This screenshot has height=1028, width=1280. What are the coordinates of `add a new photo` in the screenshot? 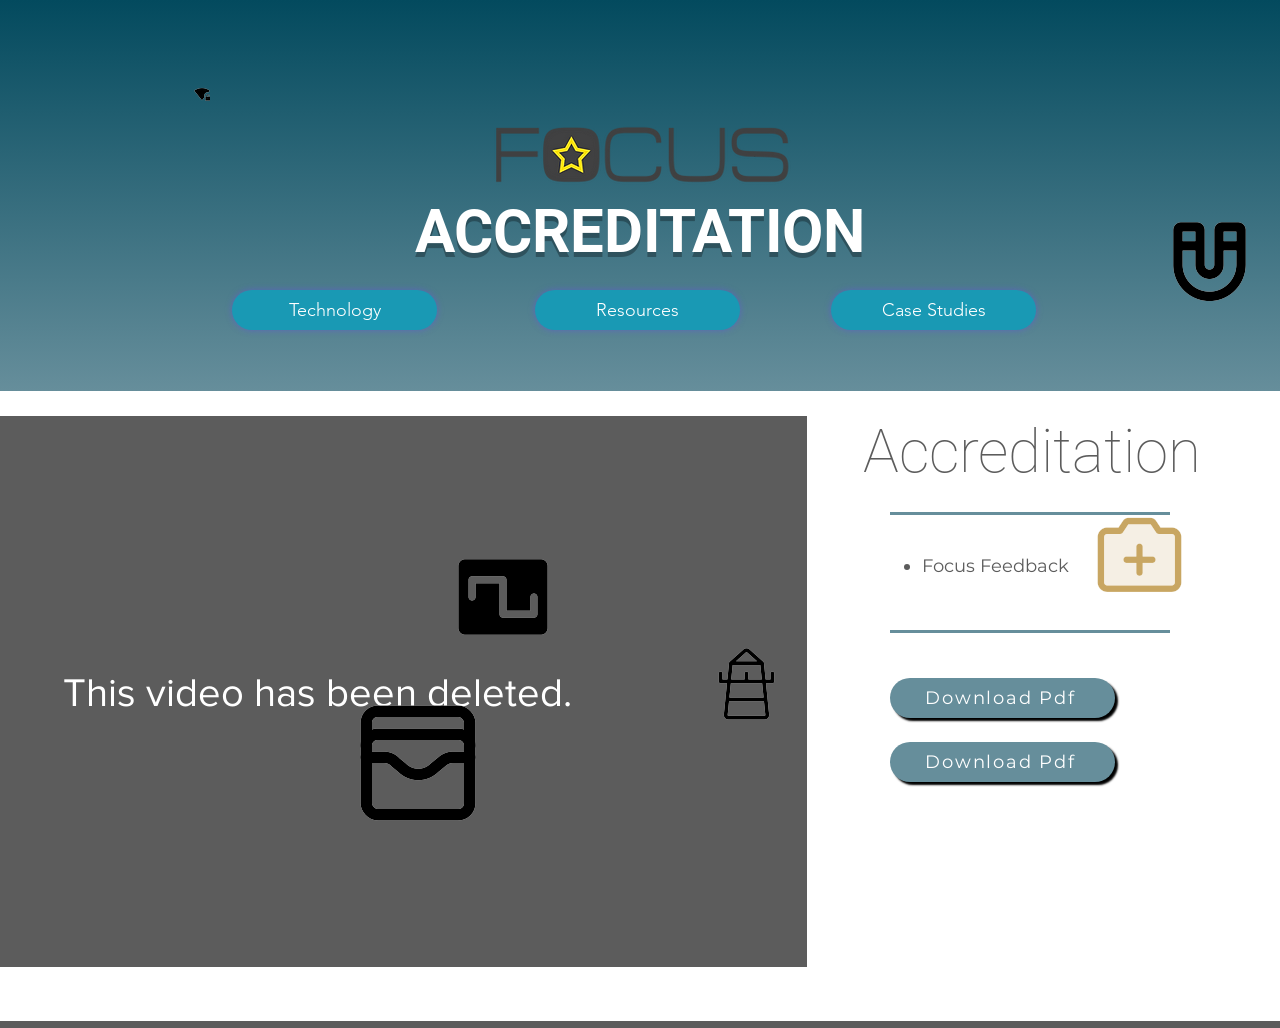 It's located at (1139, 556).